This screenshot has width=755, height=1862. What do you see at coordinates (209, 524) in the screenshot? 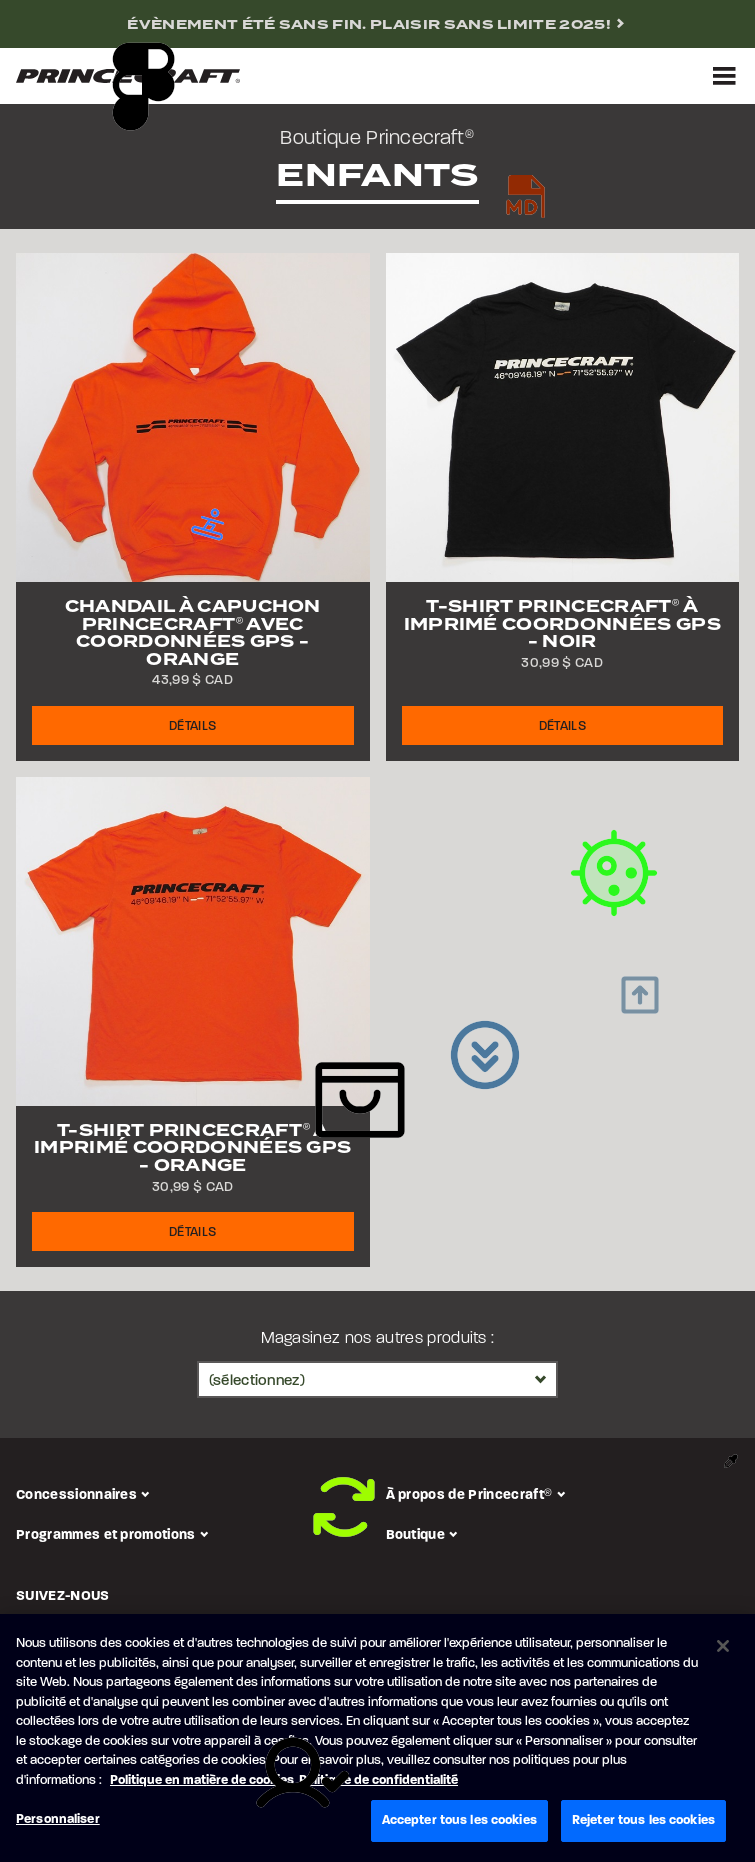
I see `access snowboarding or winter sports content` at bounding box center [209, 524].